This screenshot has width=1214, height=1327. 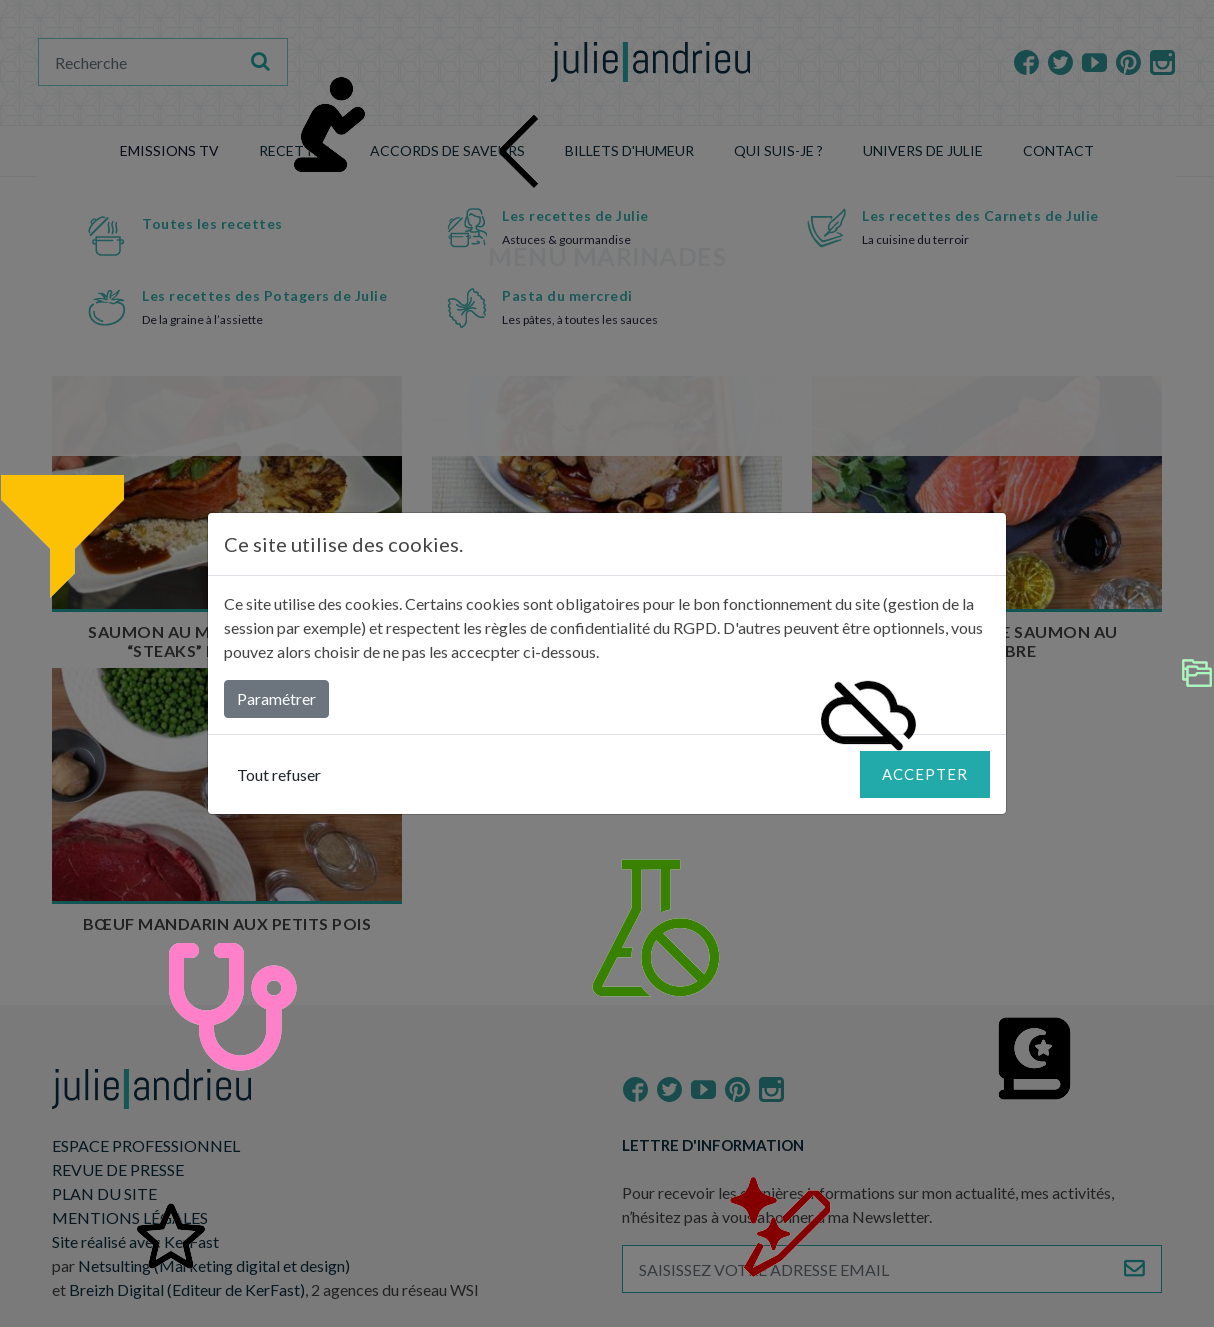 What do you see at coordinates (229, 1003) in the screenshot?
I see `access health or medical features` at bounding box center [229, 1003].